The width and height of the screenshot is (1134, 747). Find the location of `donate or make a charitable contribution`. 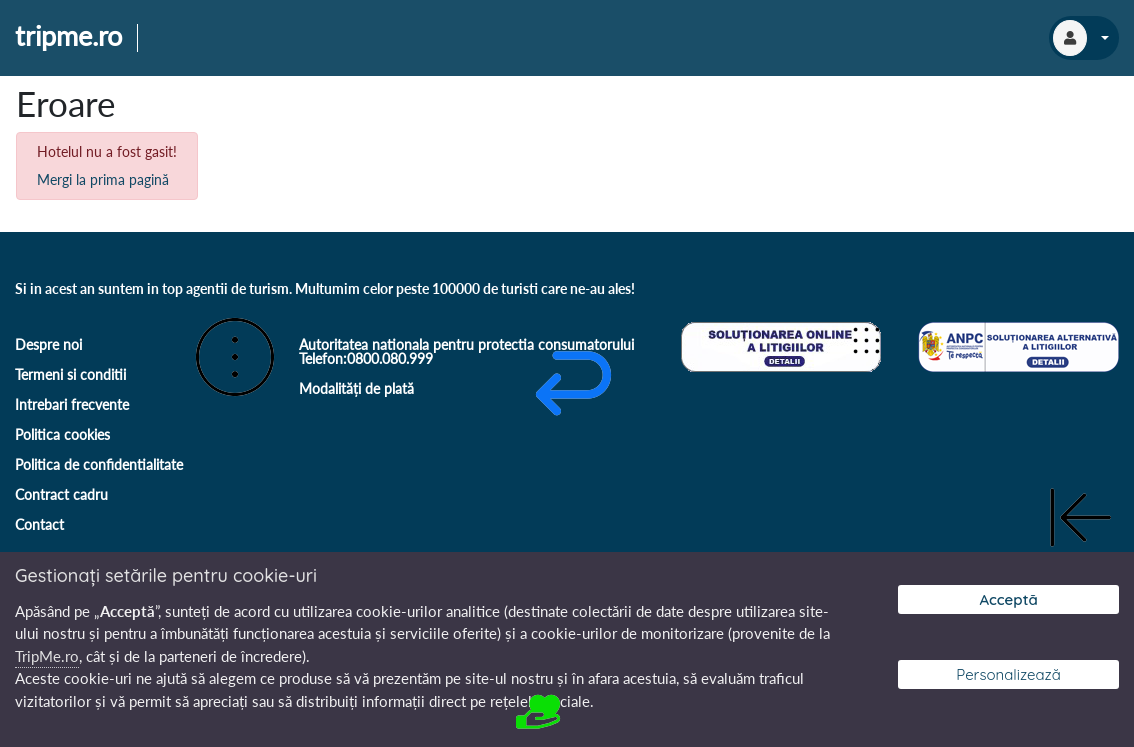

donate or make a charitable contribution is located at coordinates (539, 712).